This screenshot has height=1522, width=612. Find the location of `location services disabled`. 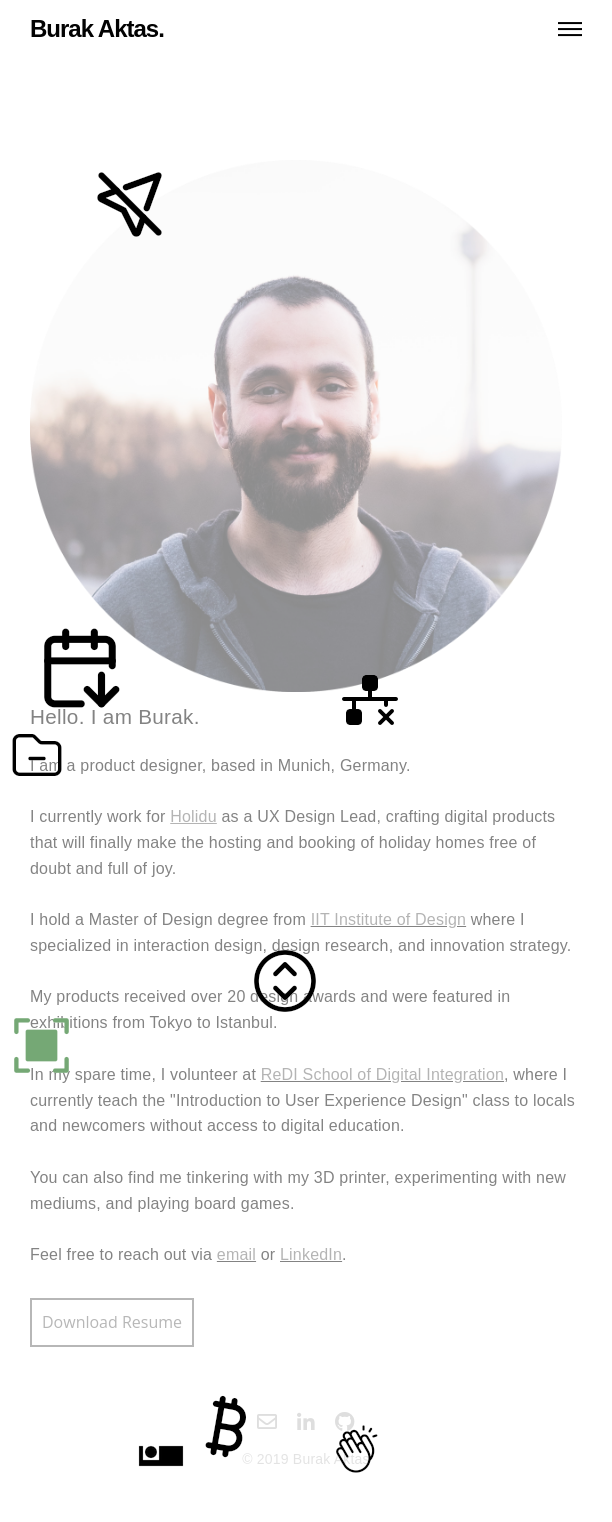

location services disabled is located at coordinates (130, 204).